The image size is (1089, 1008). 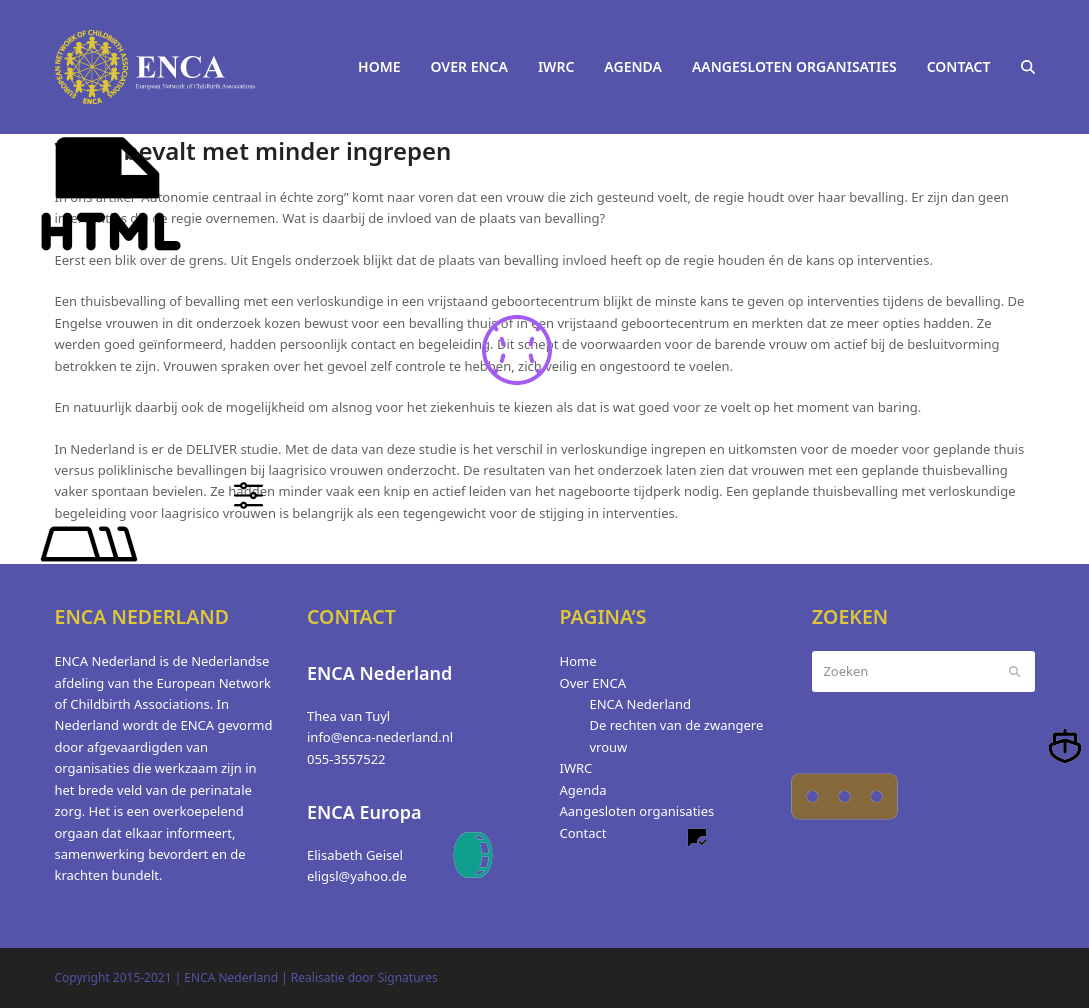 What do you see at coordinates (844, 796) in the screenshot?
I see `open more options menu` at bounding box center [844, 796].